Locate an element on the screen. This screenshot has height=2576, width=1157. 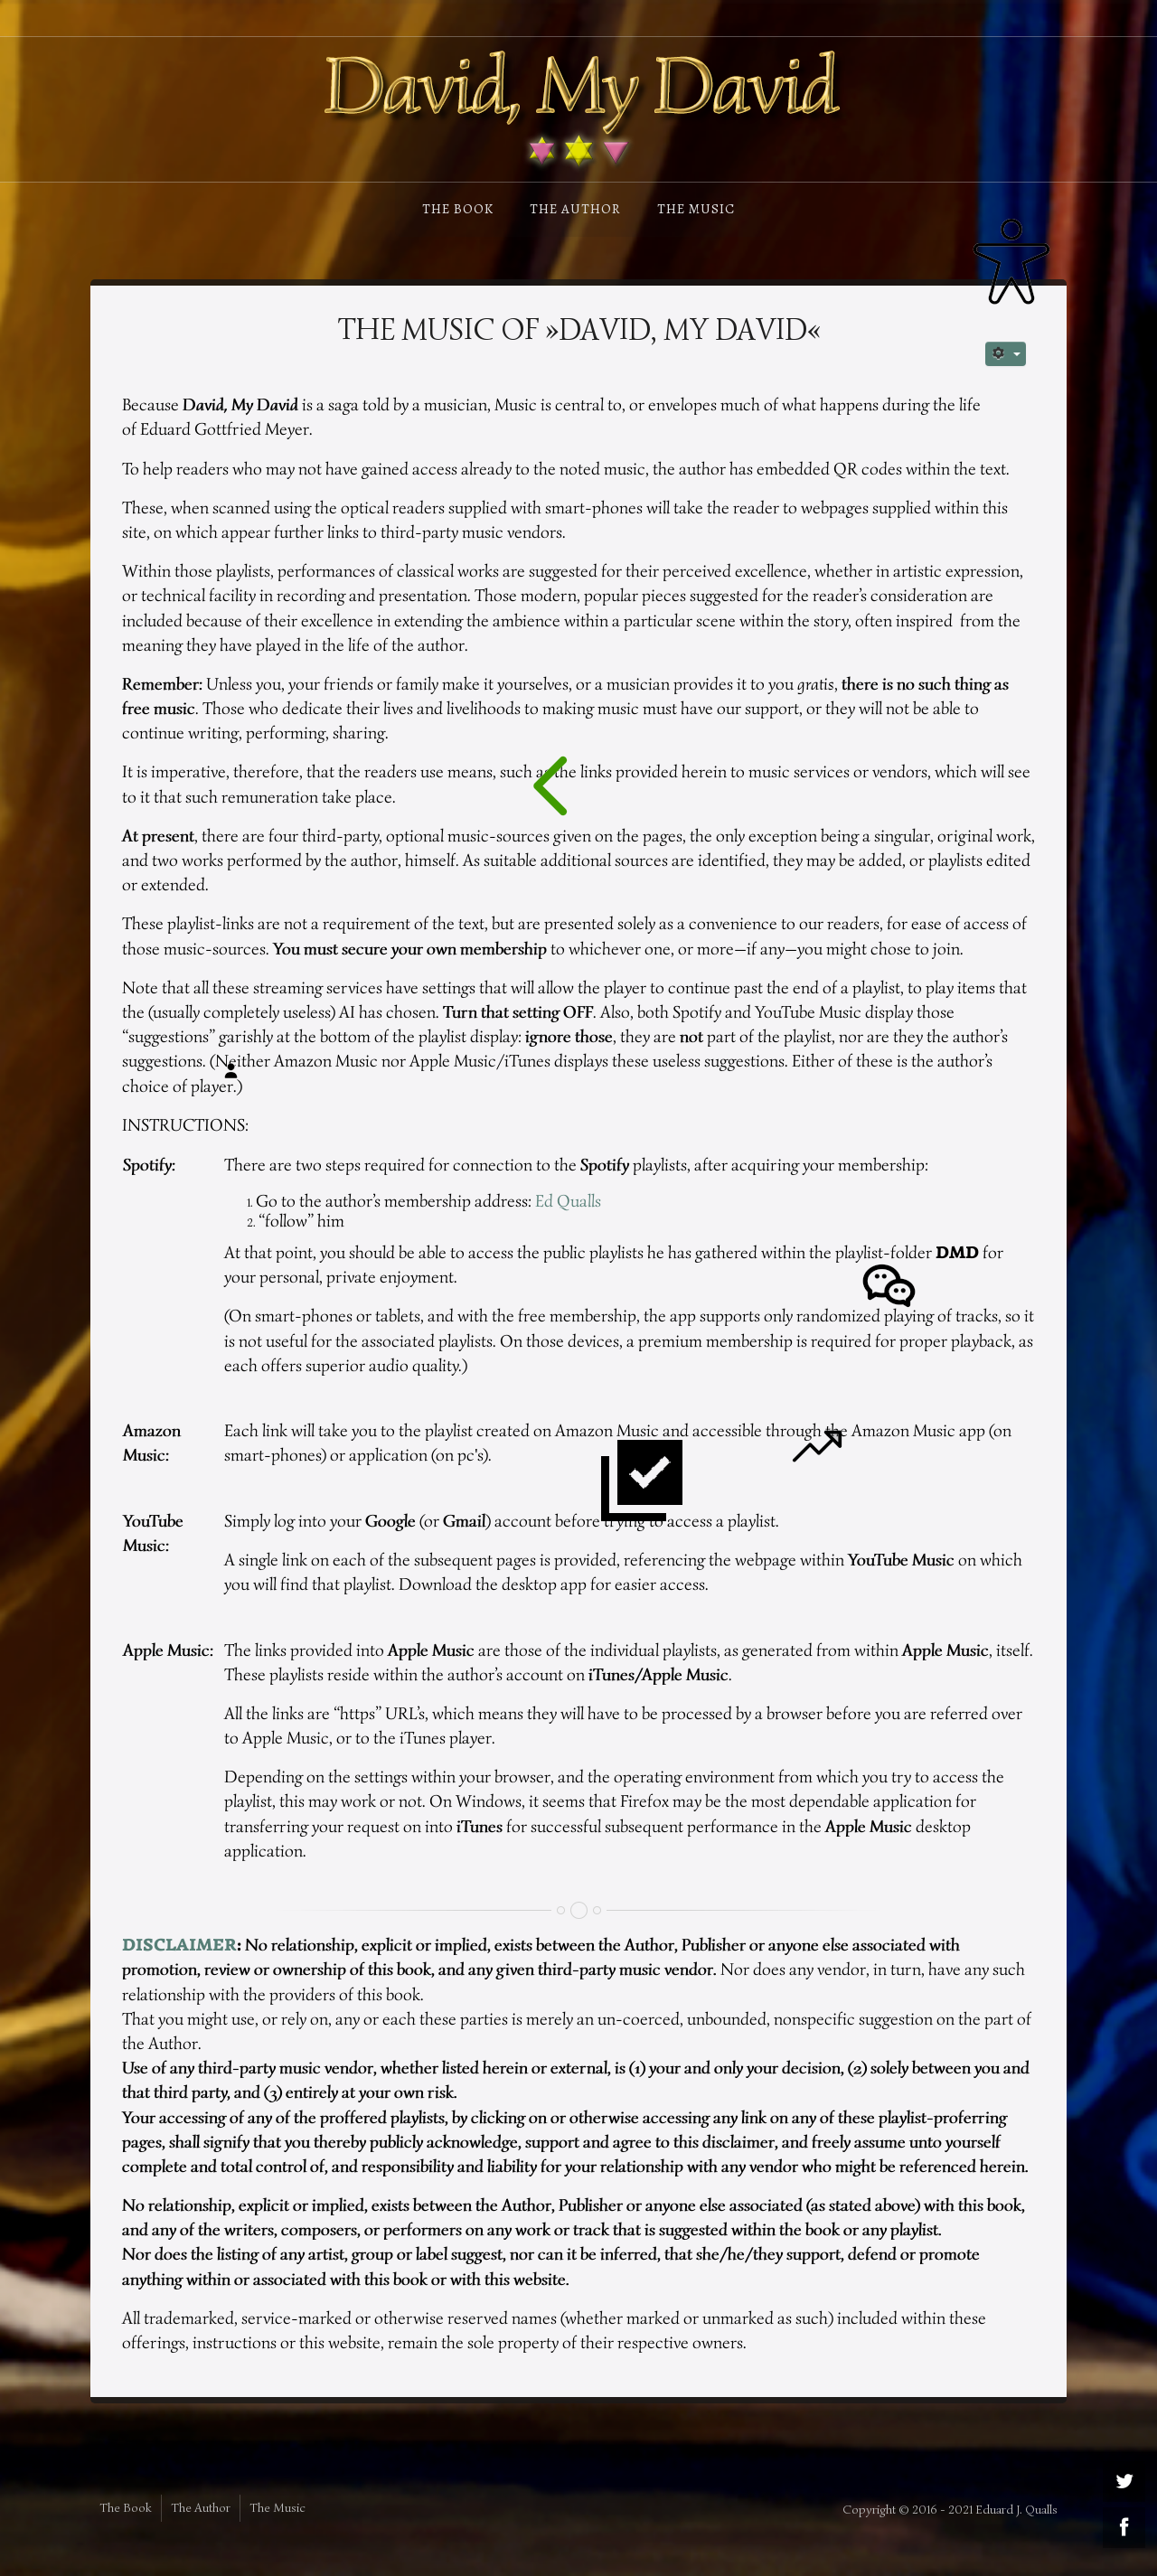
view your profile is located at coordinates (230, 1070).